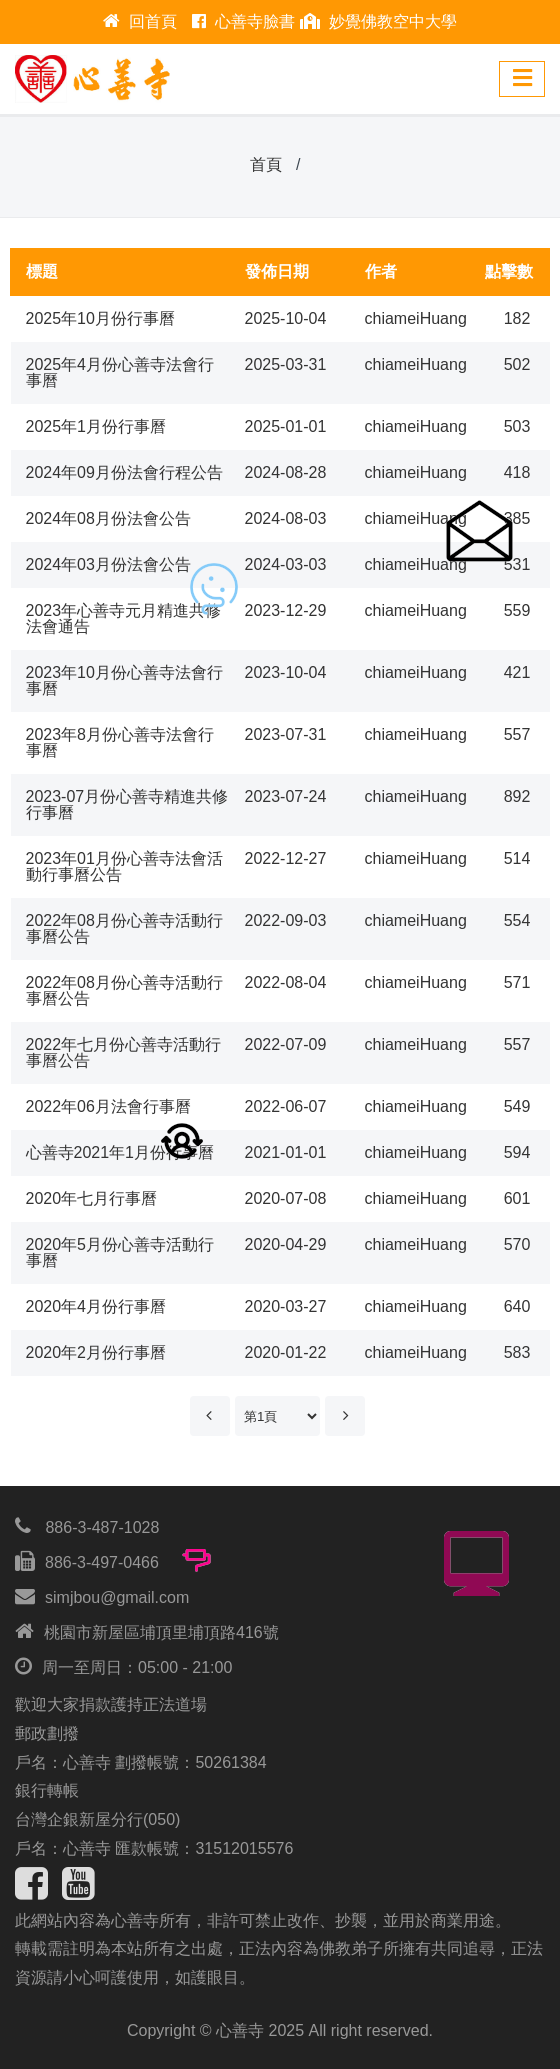 This screenshot has height=2069, width=560. Describe the element at coordinates (196, 1558) in the screenshot. I see `customize theme or appearance settings` at that location.